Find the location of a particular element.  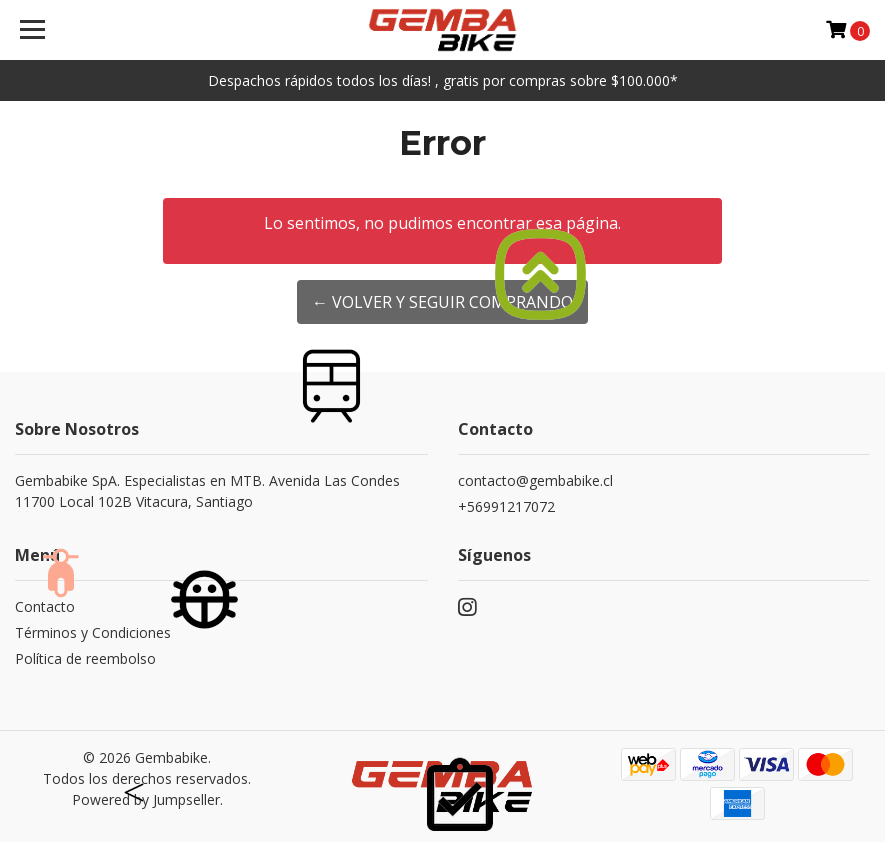

scroll to top of page is located at coordinates (540, 274).